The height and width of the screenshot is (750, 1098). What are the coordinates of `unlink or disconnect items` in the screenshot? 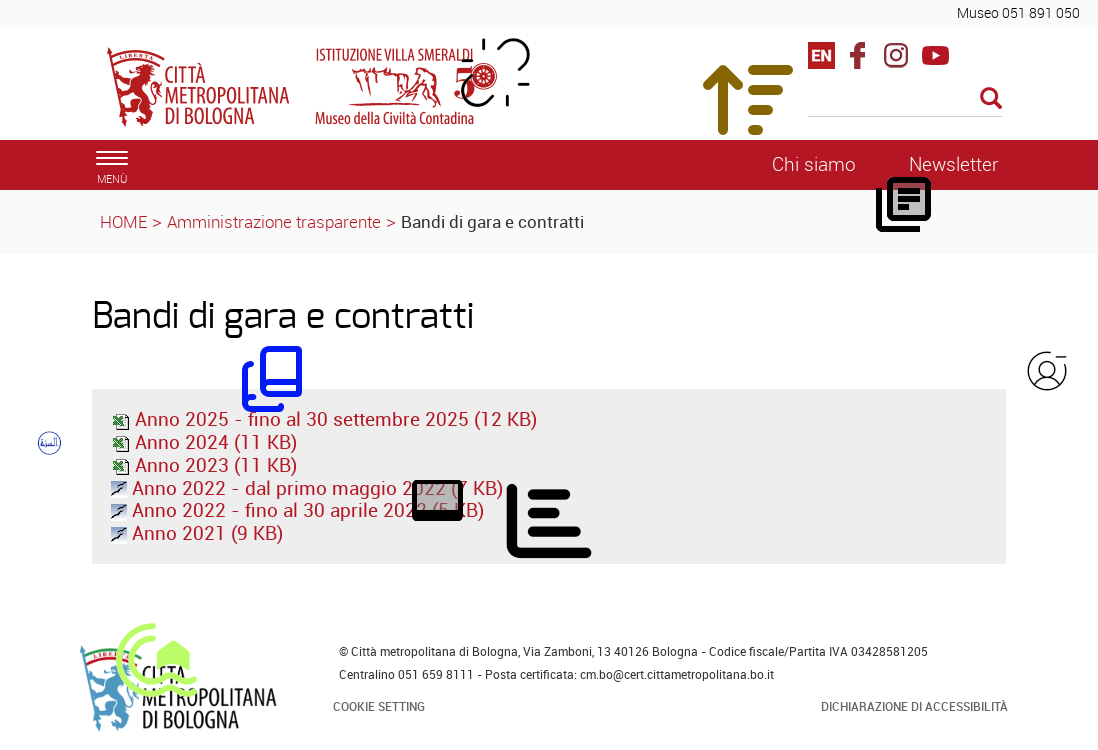 It's located at (495, 72).